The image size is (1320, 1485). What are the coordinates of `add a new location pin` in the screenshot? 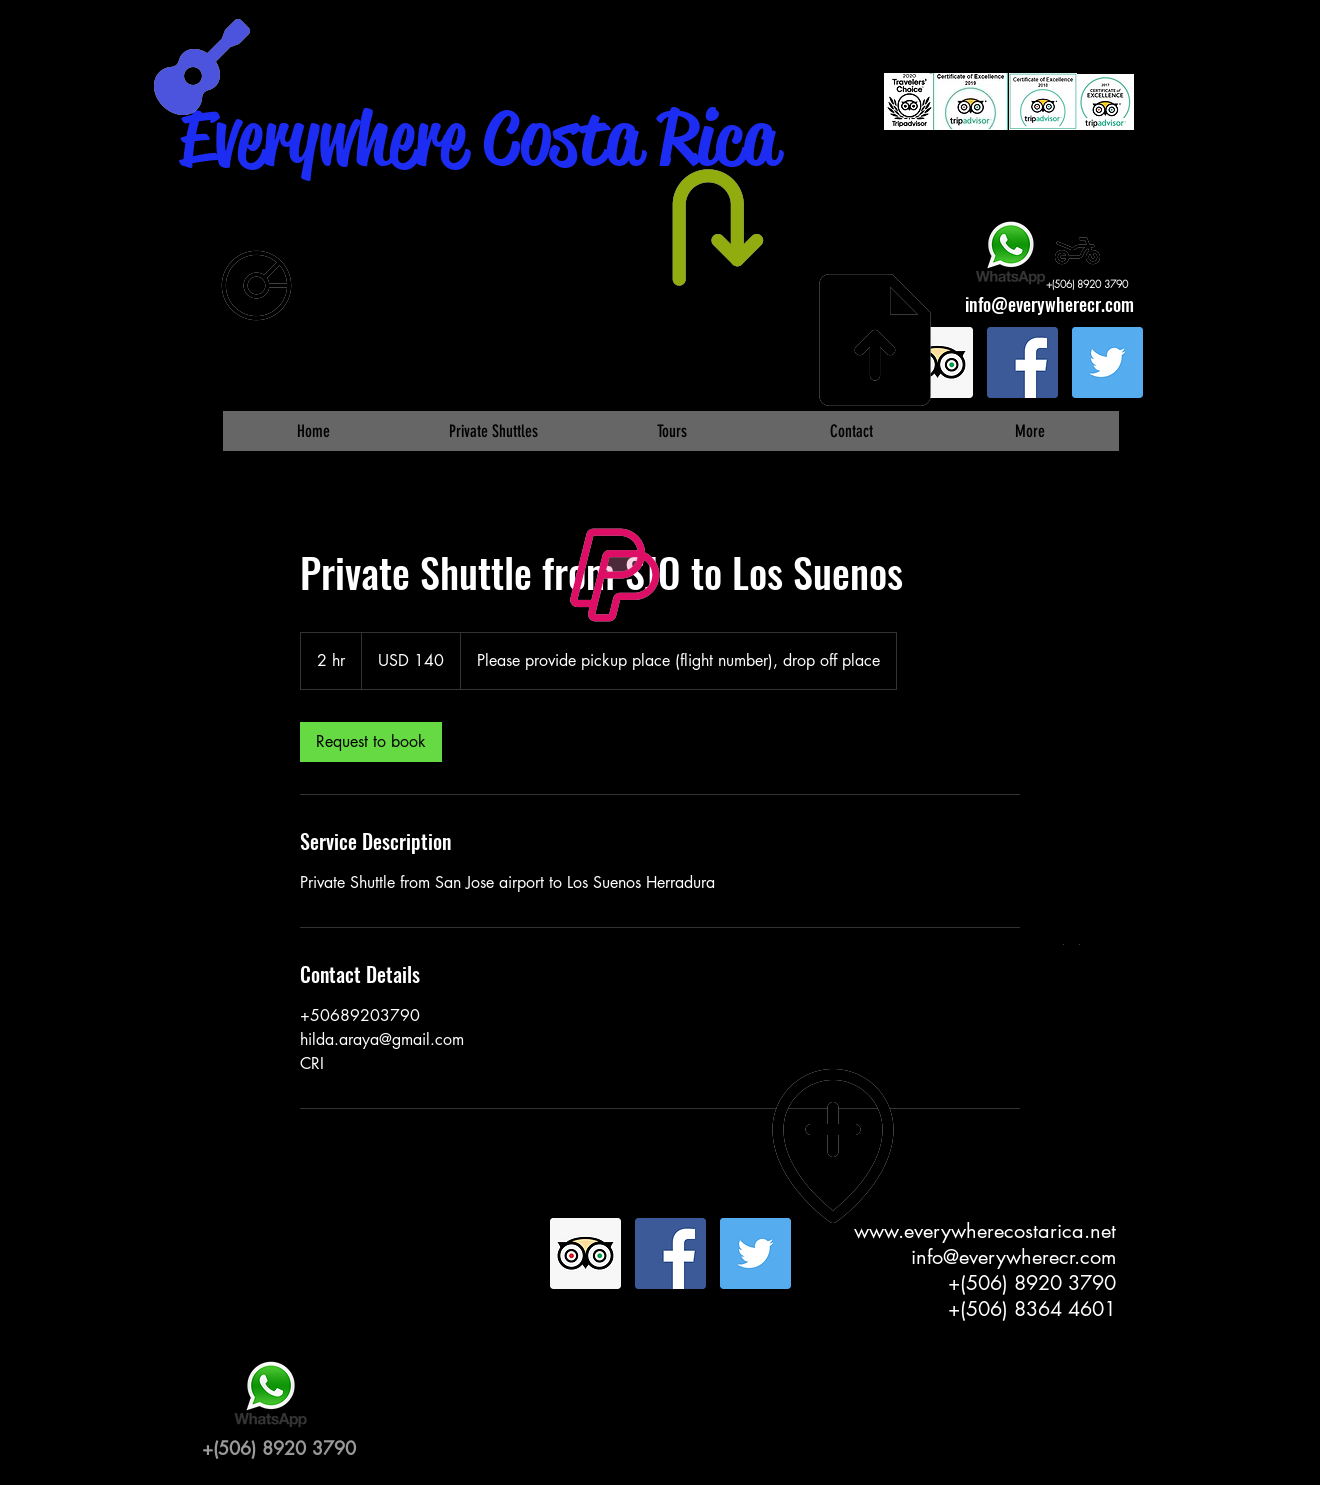 It's located at (833, 1146).